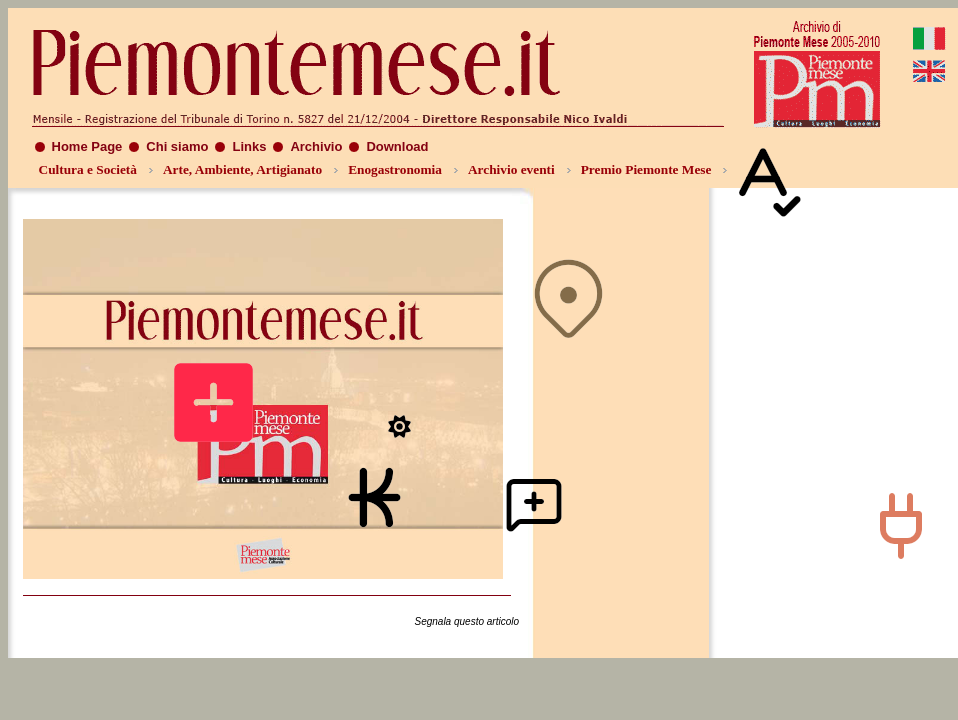  I want to click on toggle light mode or bright theme, so click(399, 426).